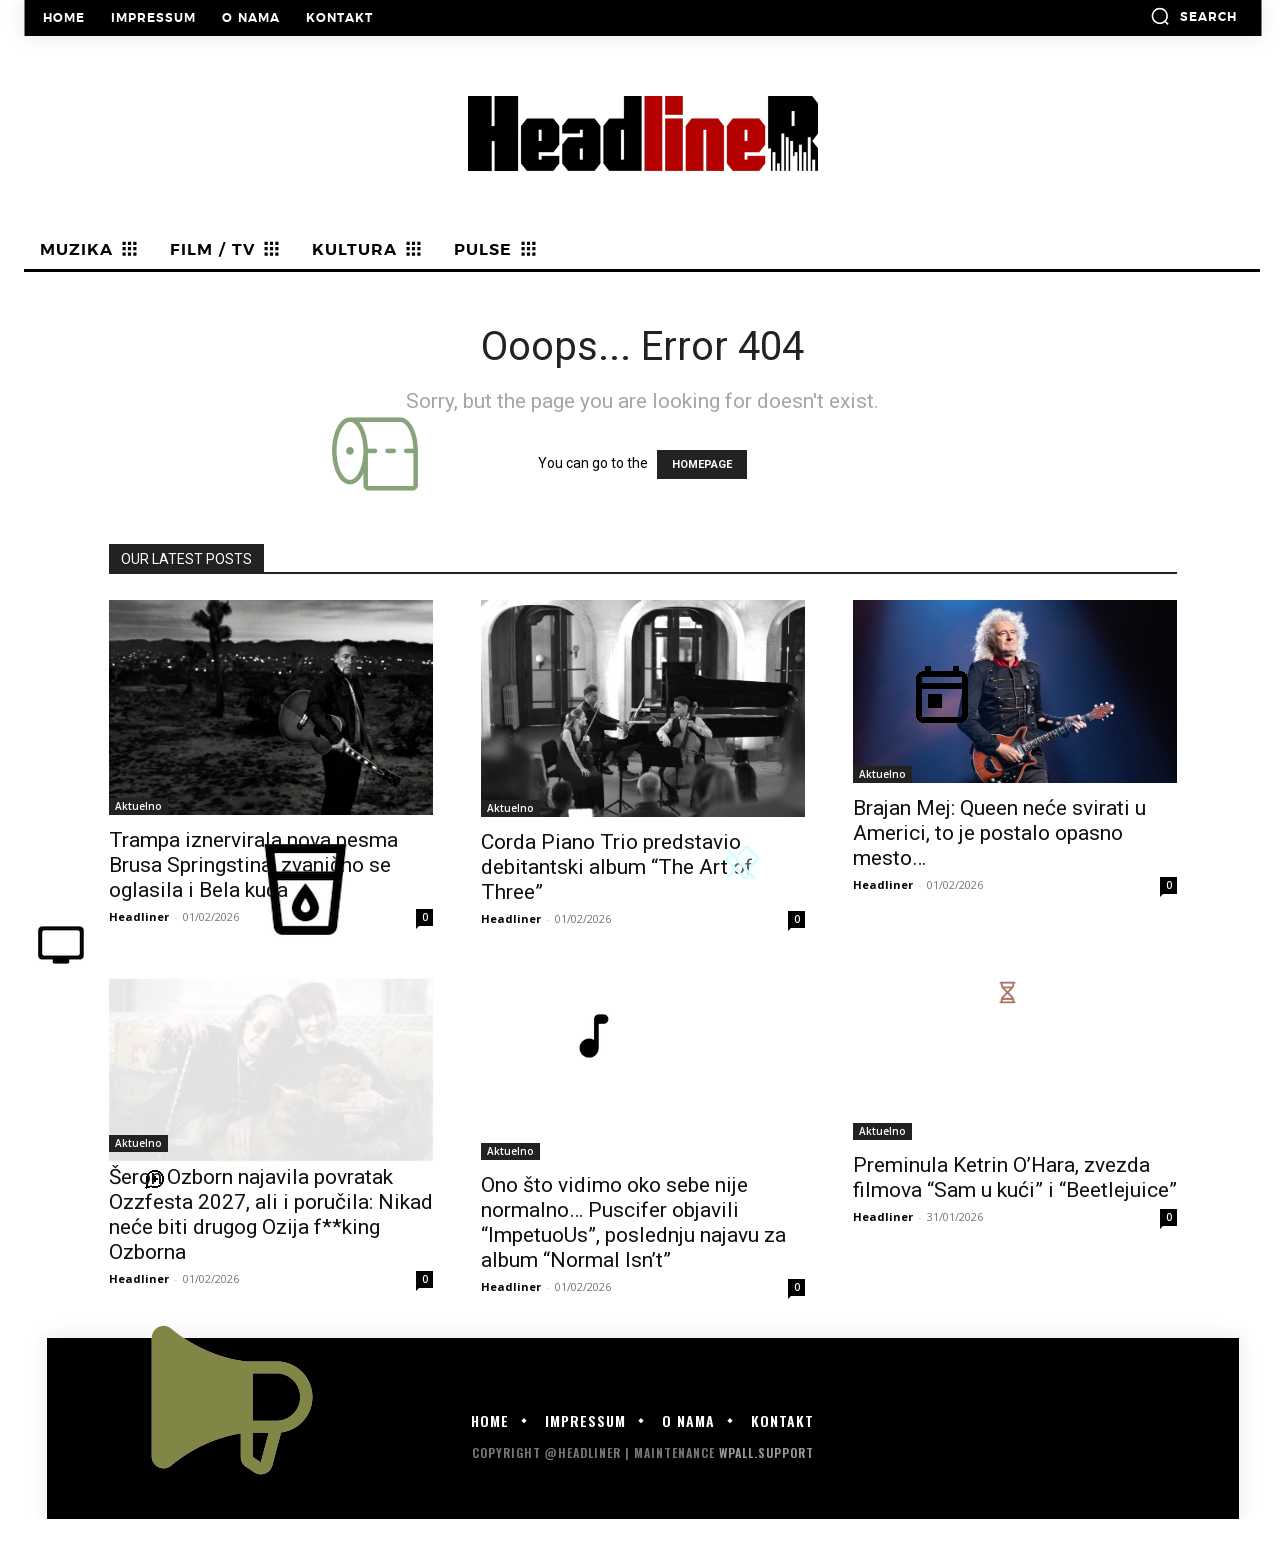 The width and height of the screenshot is (1285, 1545). What do you see at coordinates (1007, 992) in the screenshot?
I see `indicates a process is in progress` at bounding box center [1007, 992].